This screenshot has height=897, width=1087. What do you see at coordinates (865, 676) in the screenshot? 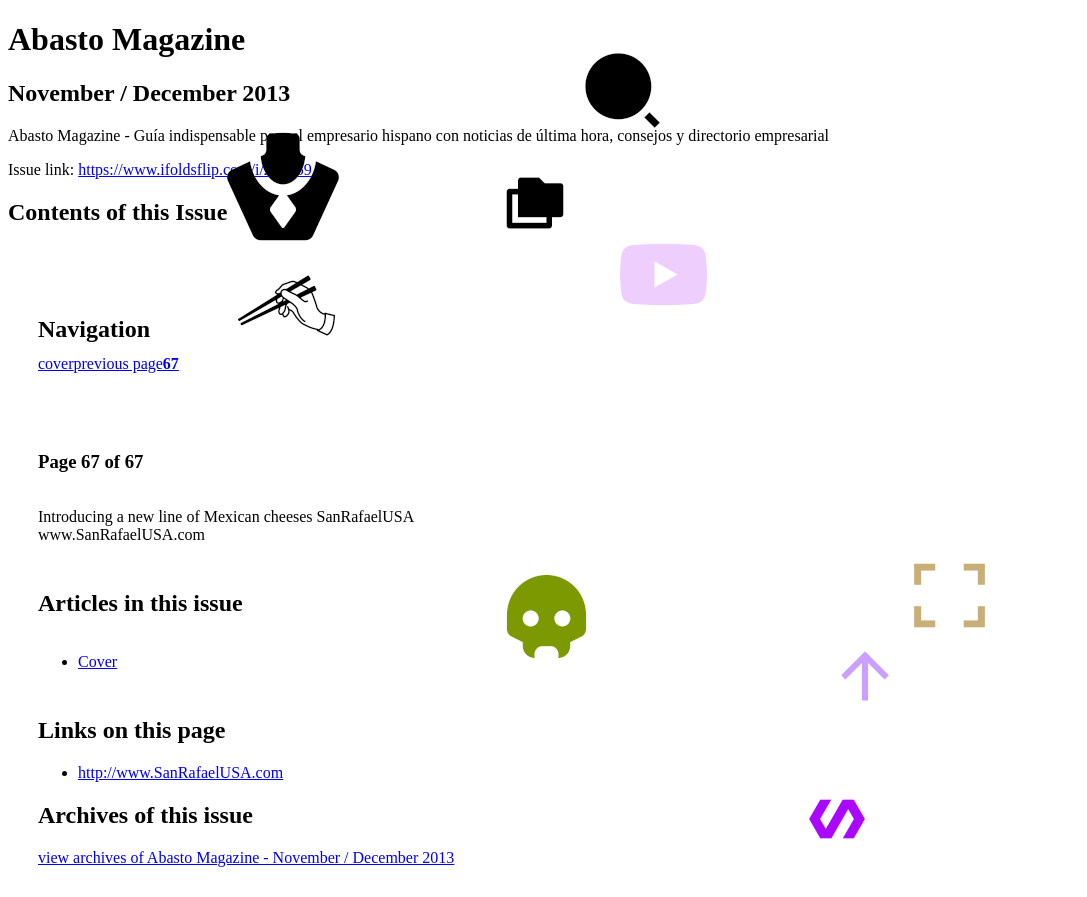
I see `scroll to top of page` at bounding box center [865, 676].